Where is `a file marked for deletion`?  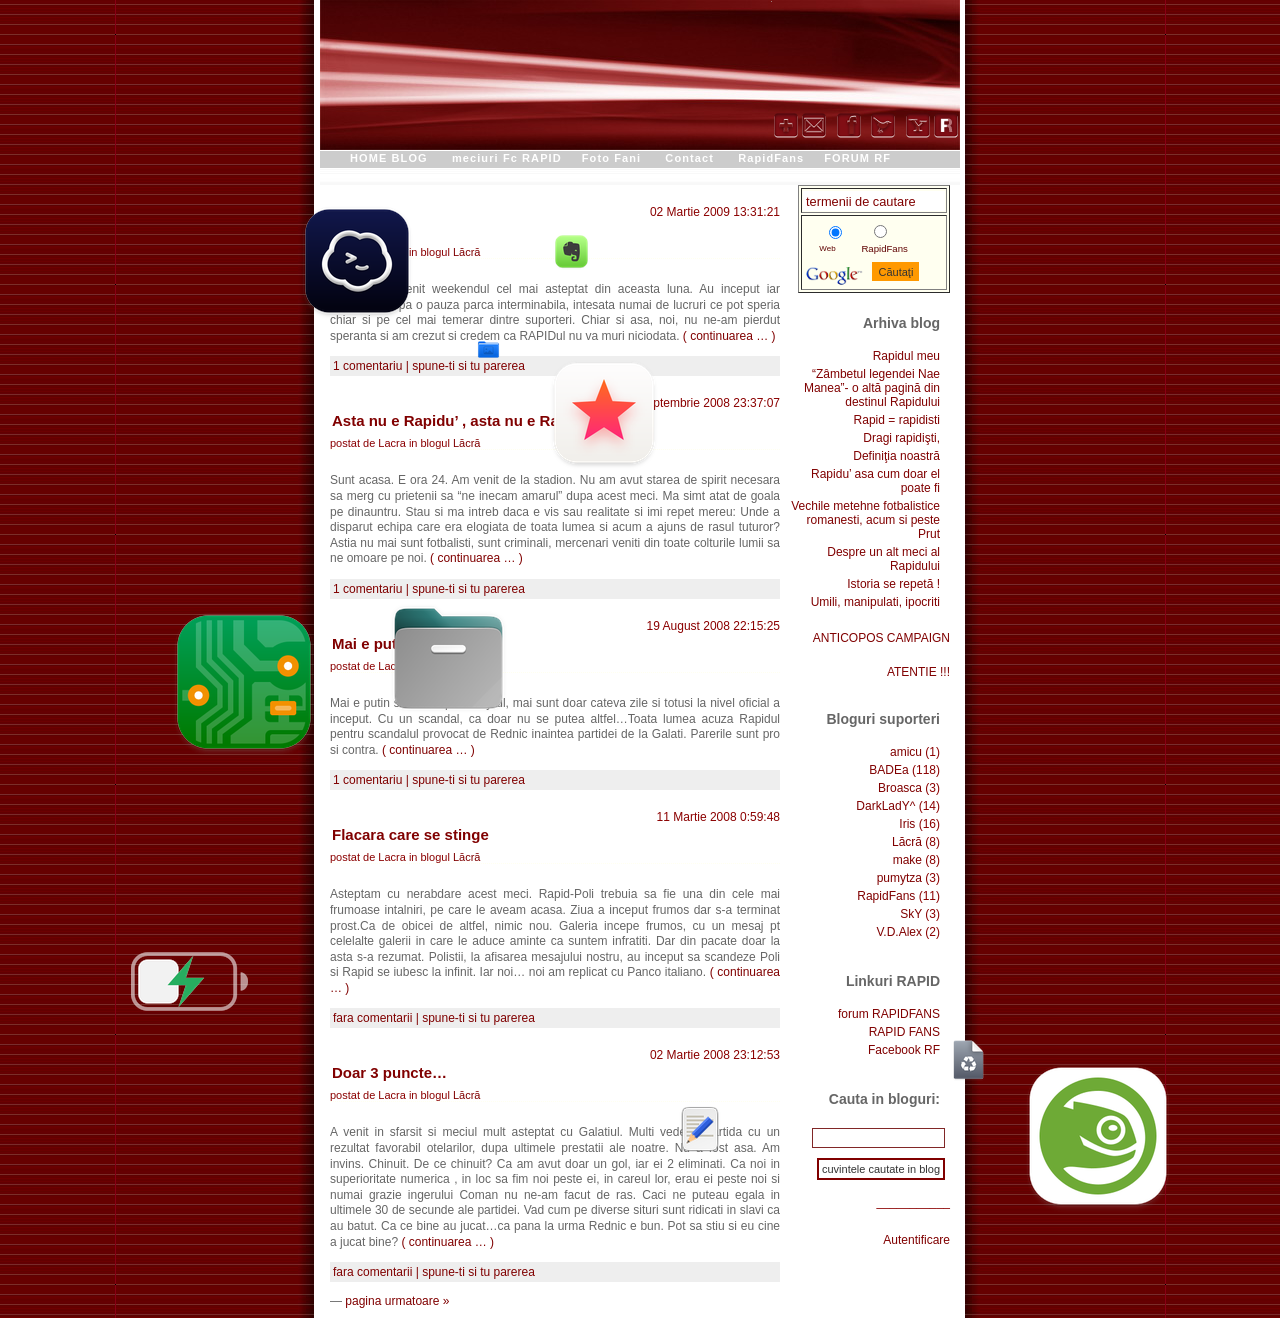 a file marked for deletion is located at coordinates (968, 1060).